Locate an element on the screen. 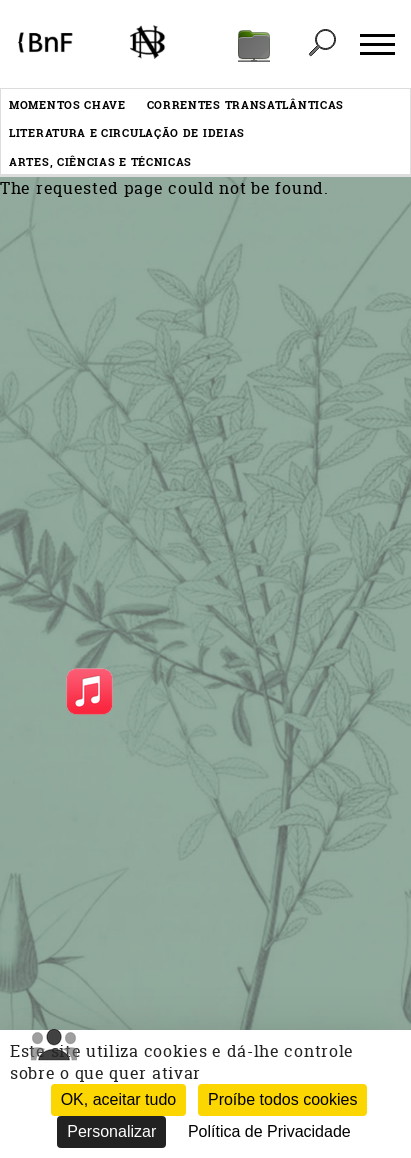  indicates shared access with all users is located at coordinates (54, 1040).